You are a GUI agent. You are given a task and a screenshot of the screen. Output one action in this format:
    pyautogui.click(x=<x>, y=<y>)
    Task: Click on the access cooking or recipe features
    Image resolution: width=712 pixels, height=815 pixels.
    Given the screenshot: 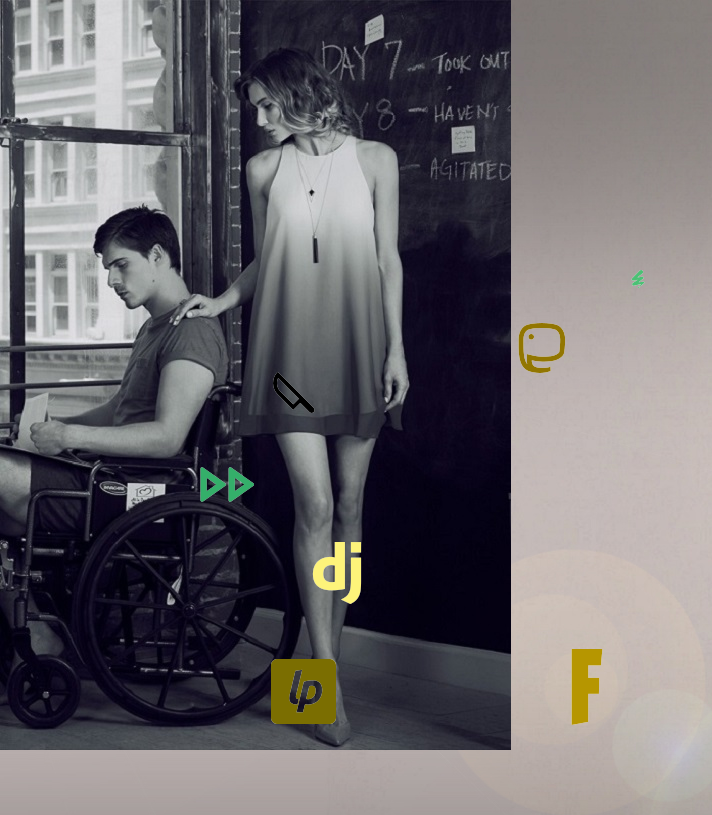 What is the action you would take?
    pyautogui.click(x=293, y=393)
    